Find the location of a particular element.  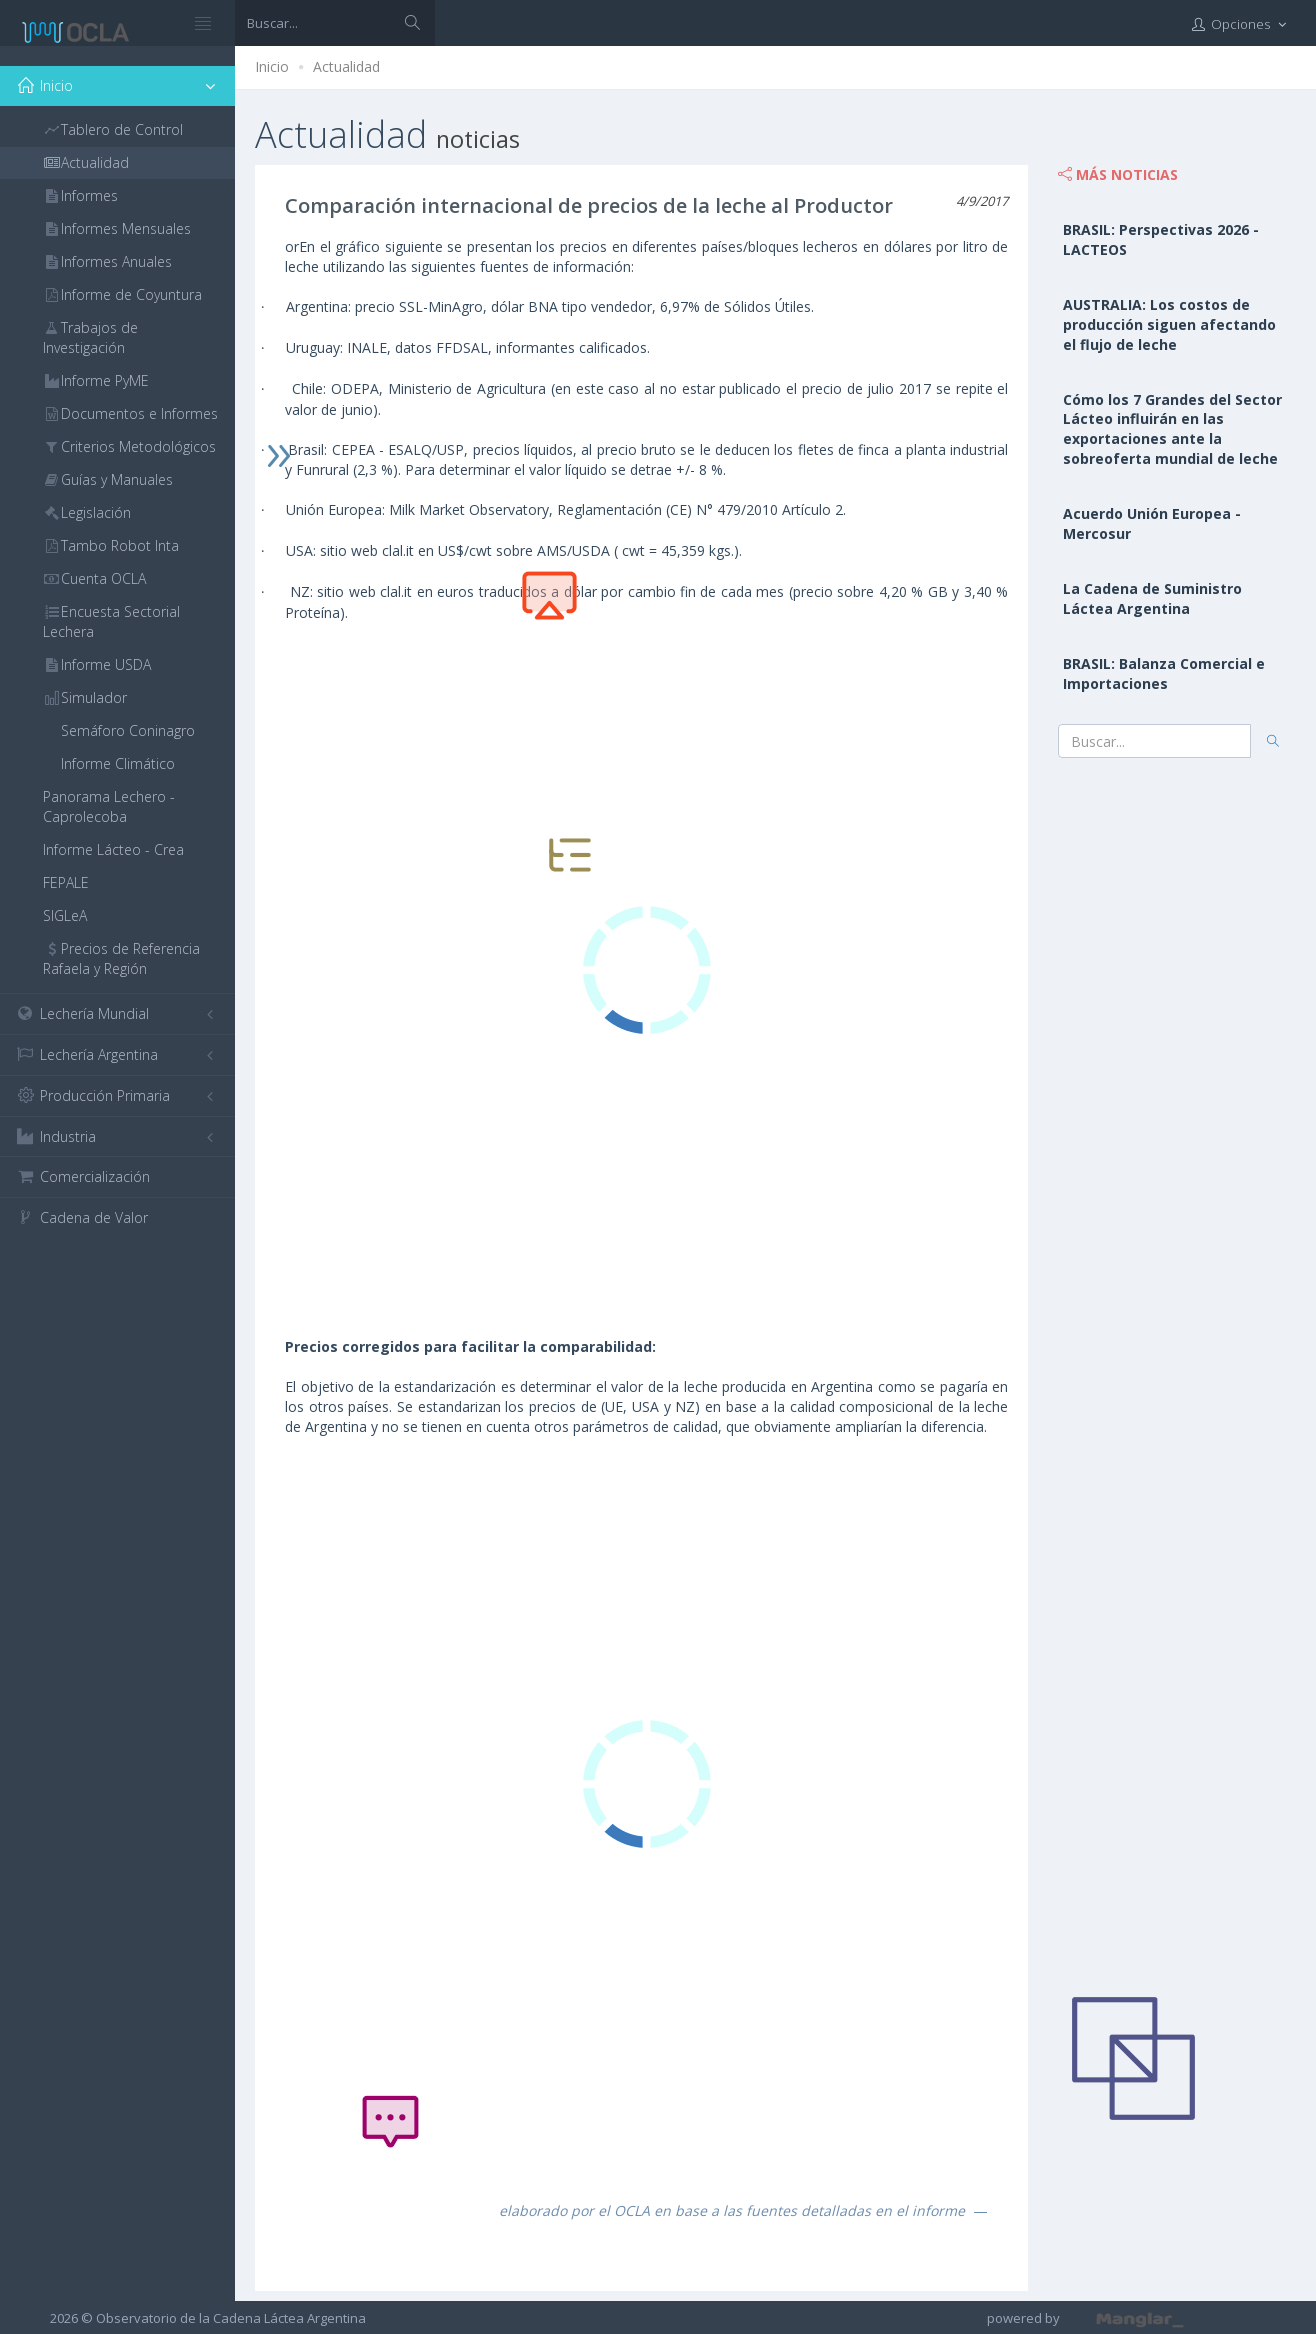

skip forward or advance quickly is located at coordinates (279, 456).